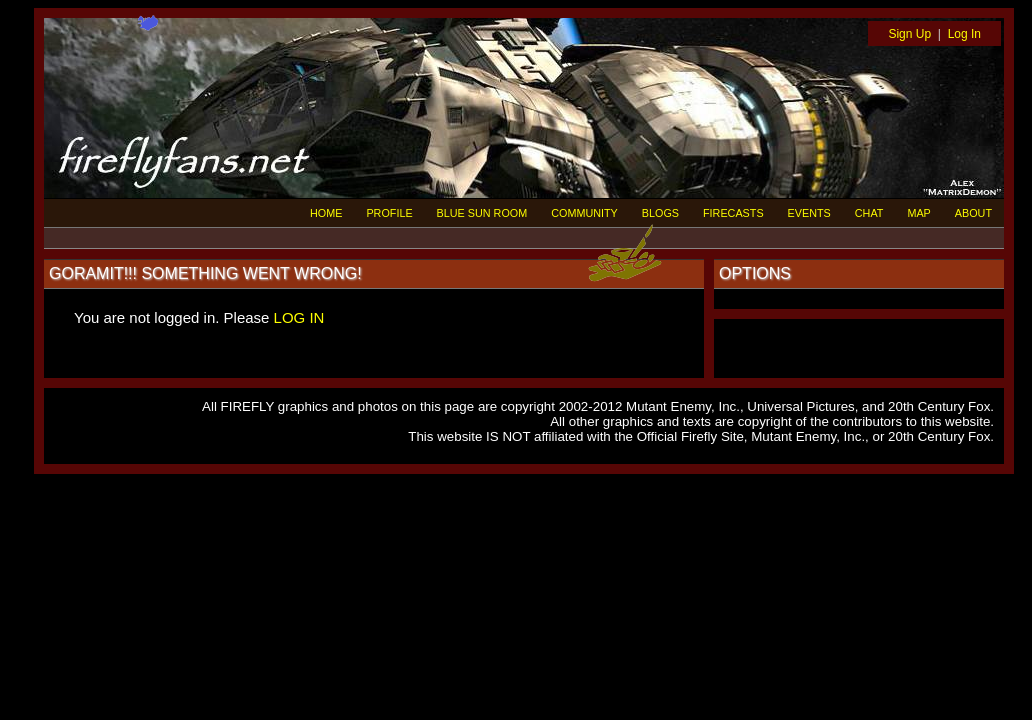  Describe the element at coordinates (624, 256) in the screenshot. I see `browse charcuterie or appetizer menu options` at that location.